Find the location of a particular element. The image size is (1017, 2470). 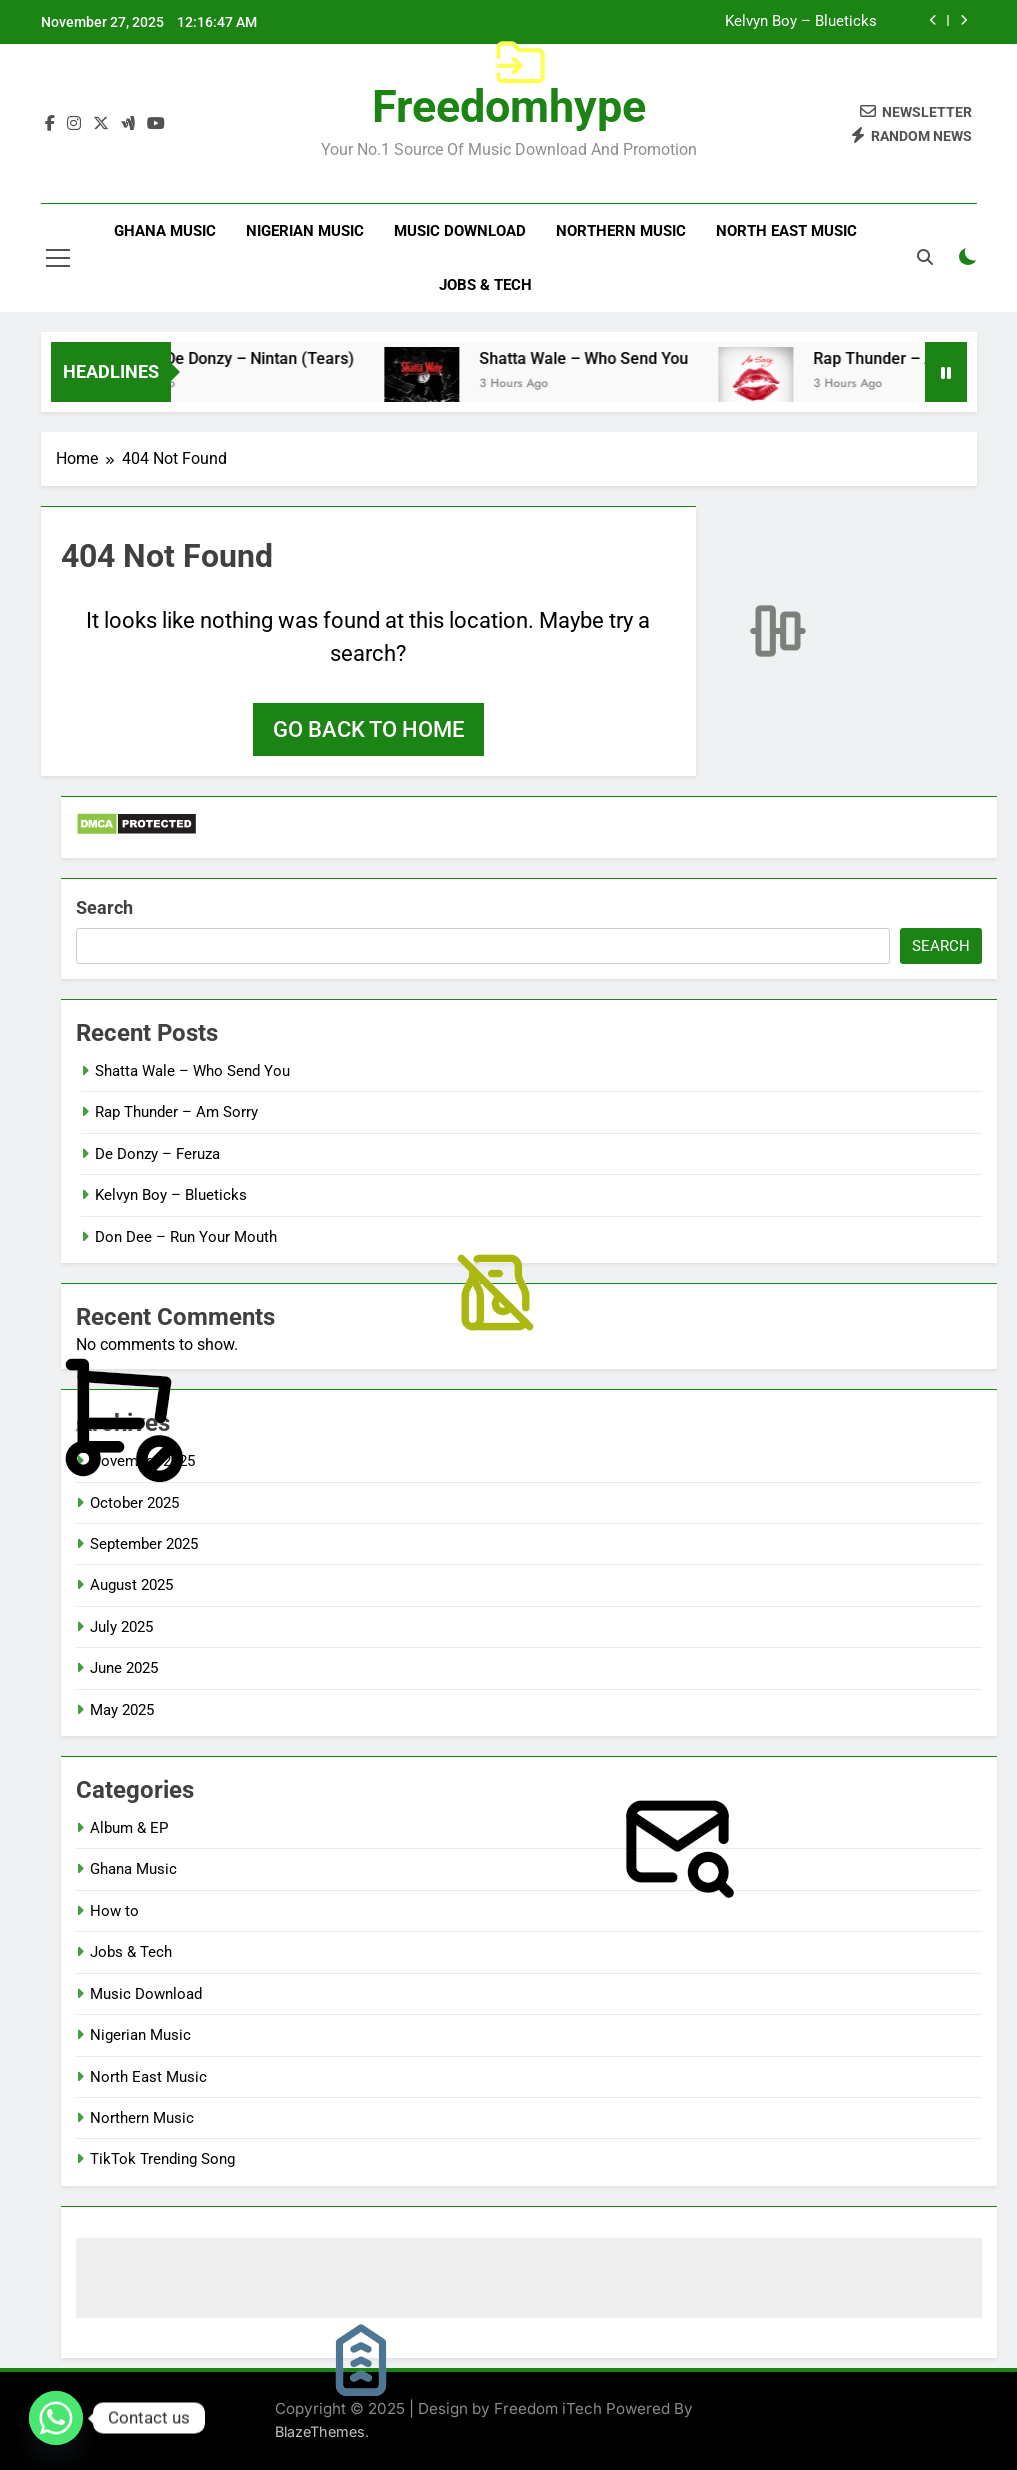

cancel or remove your shopping cart is located at coordinates (118, 1417).